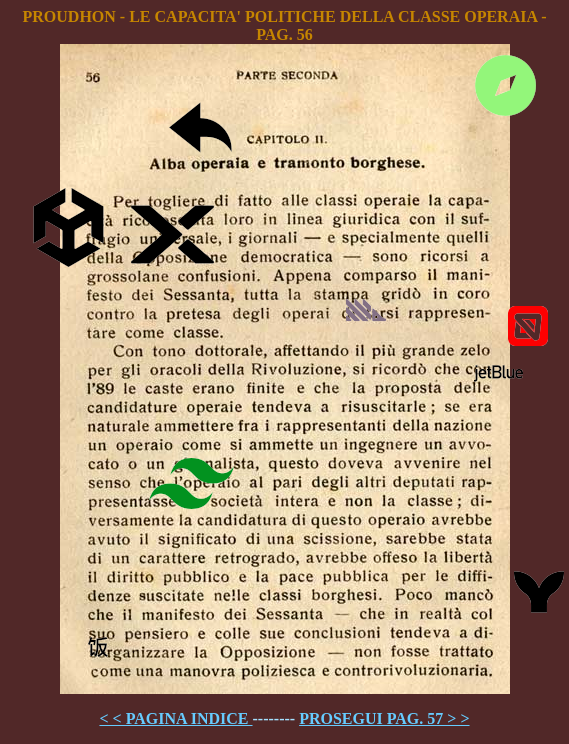 This screenshot has width=569, height=744. I want to click on nutanix company logo, so click(172, 234).